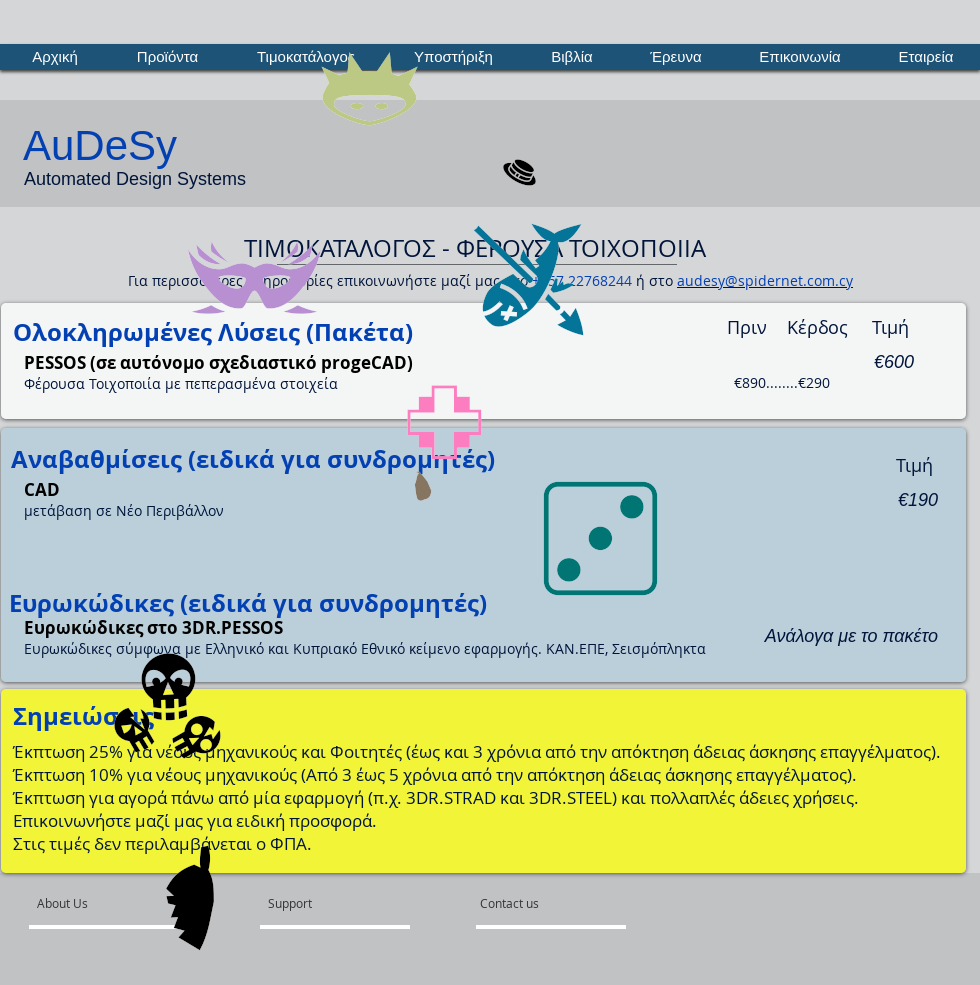 Image resolution: width=980 pixels, height=985 pixels. What do you see at coordinates (528, 279) in the screenshot?
I see `spearfishing activity or game mode` at bounding box center [528, 279].